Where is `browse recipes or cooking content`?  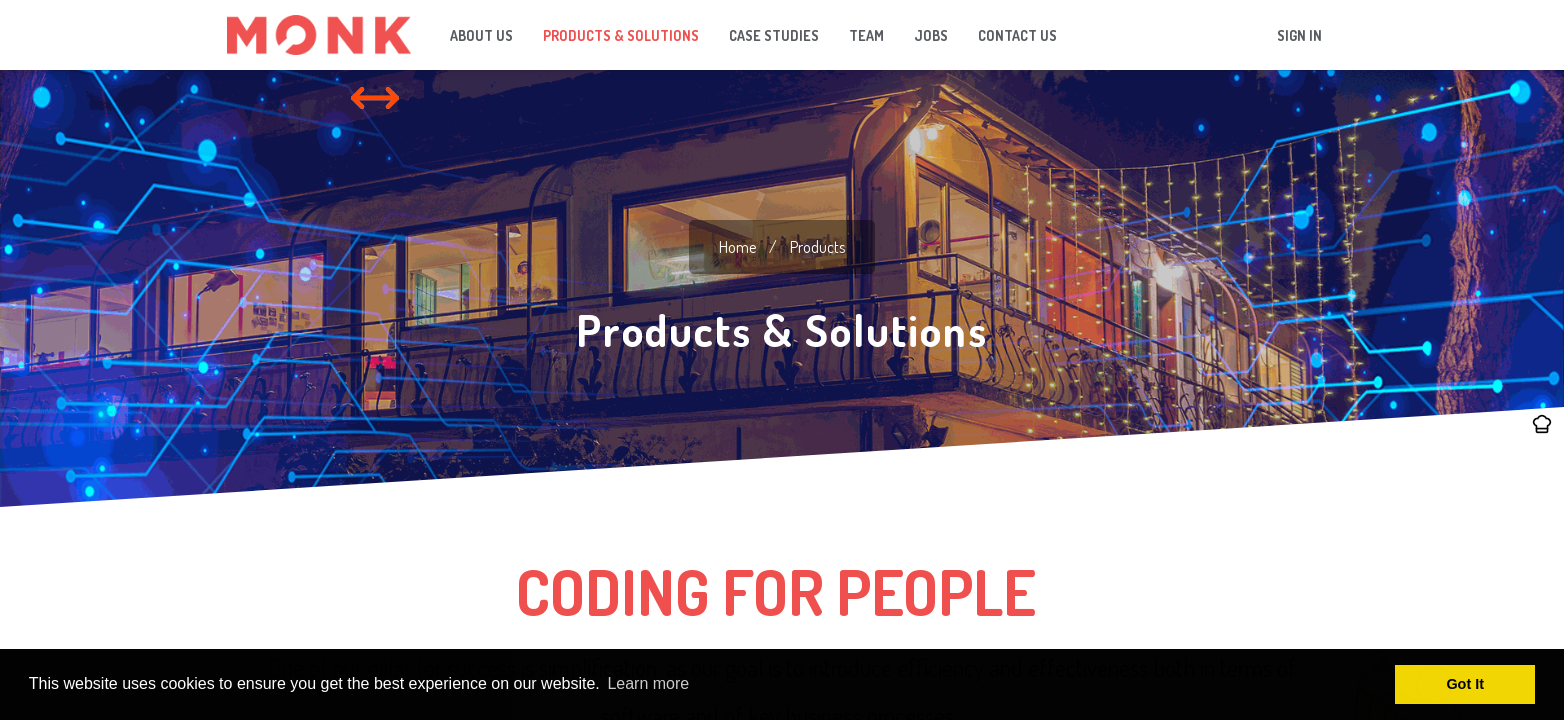 browse recipes or cooking content is located at coordinates (1542, 424).